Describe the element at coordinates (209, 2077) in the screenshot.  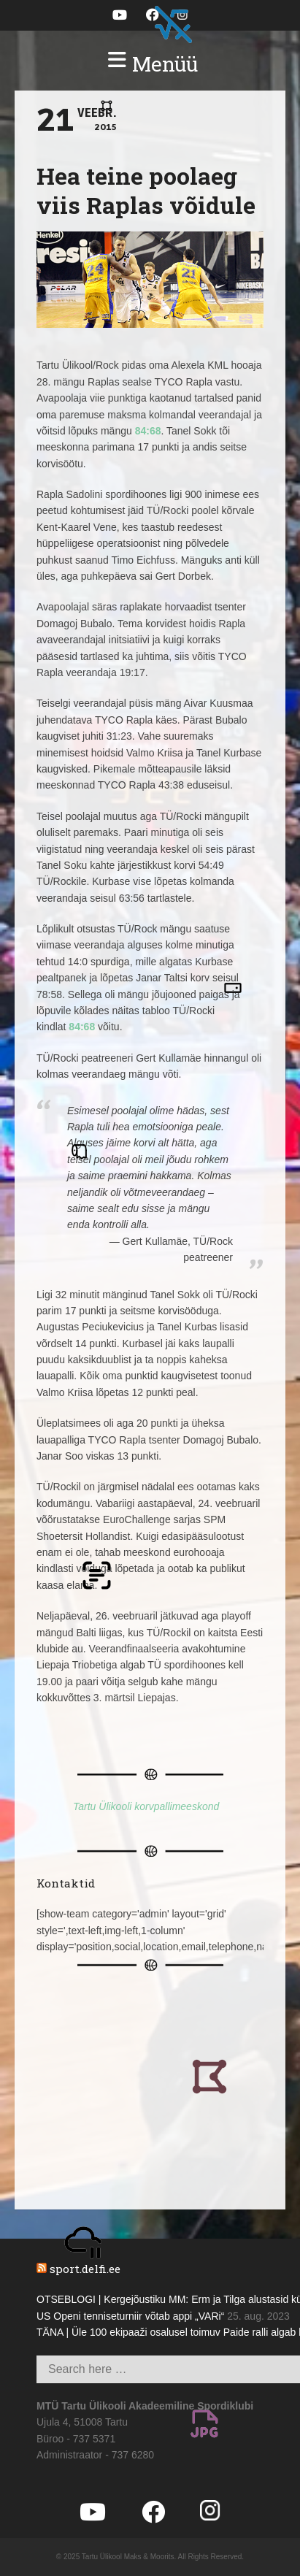
I see `create or edit vector polygon shape` at that location.